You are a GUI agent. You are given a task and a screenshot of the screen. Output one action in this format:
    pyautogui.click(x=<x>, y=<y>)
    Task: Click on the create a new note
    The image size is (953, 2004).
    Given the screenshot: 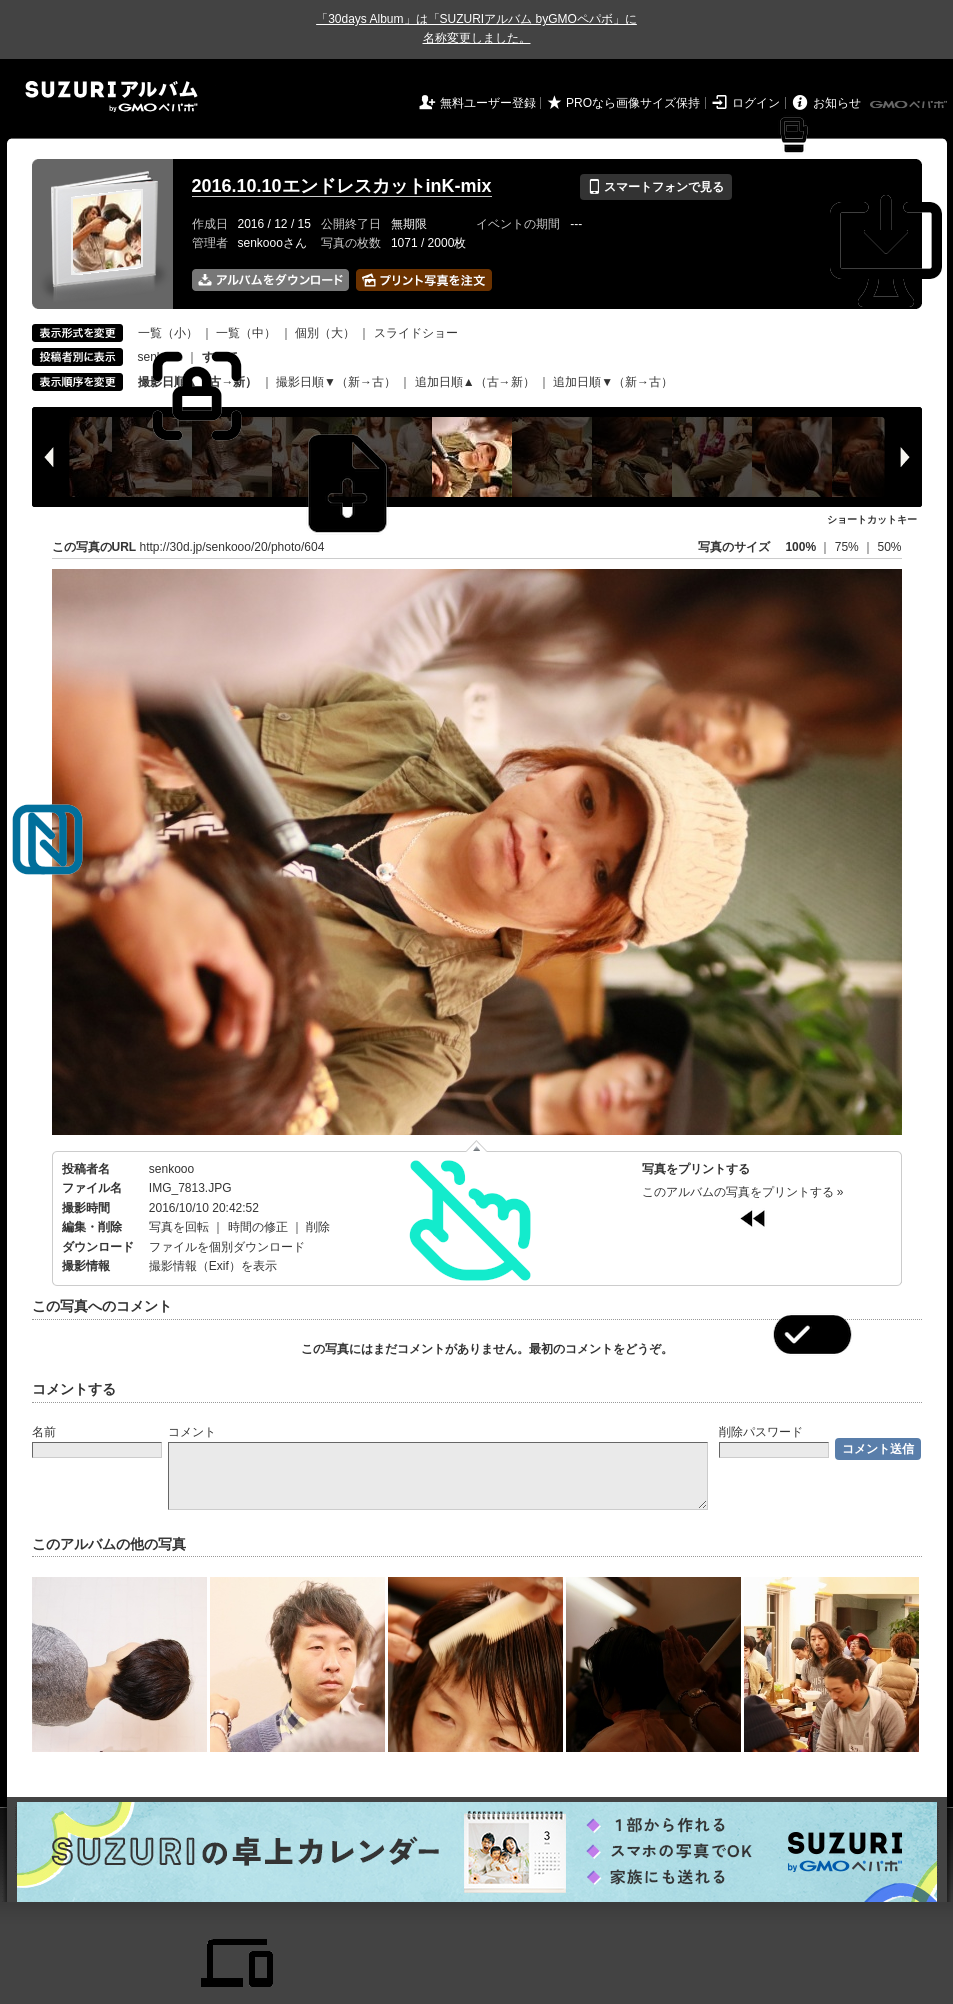 What is the action you would take?
    pyautogui.click(x=347, y=483)
    